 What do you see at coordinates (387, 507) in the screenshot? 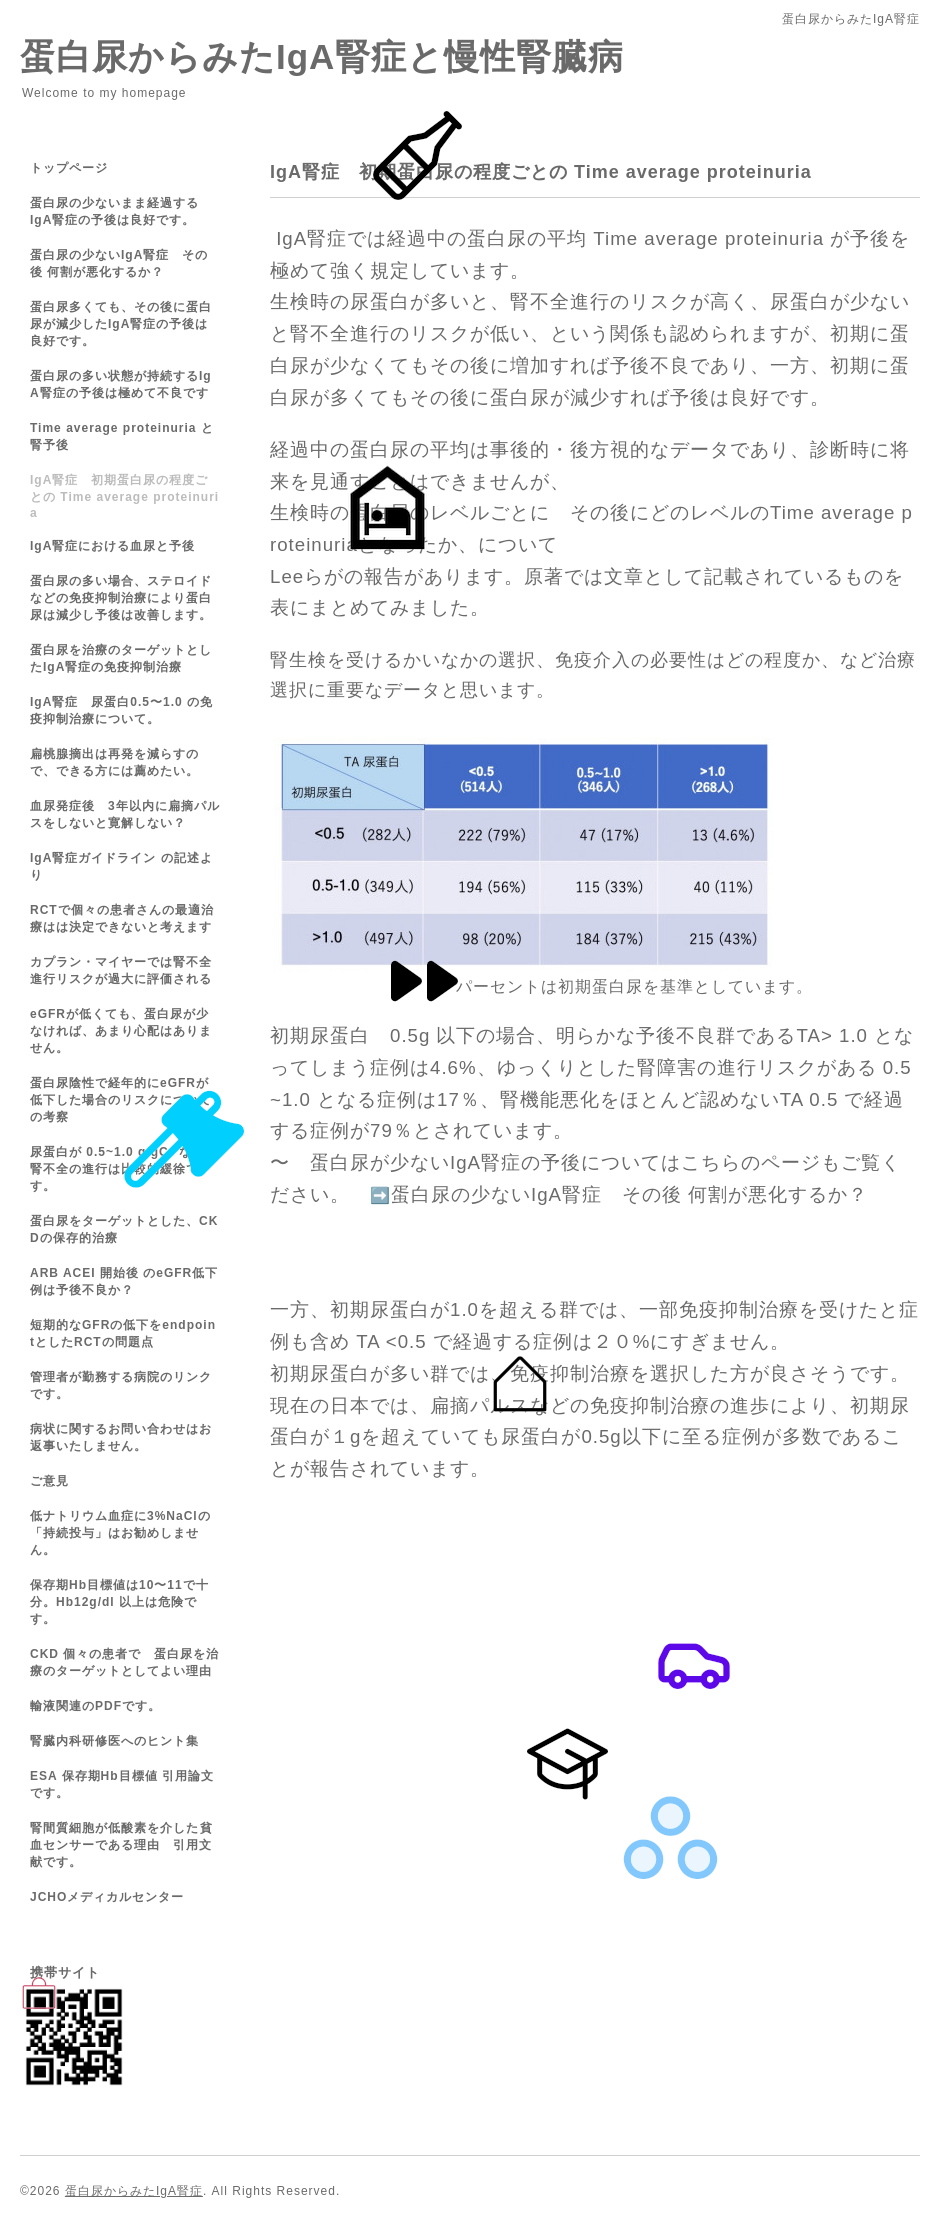
I see `find nearby overnight shelters or accommodations` at bounding box center [387, 507].